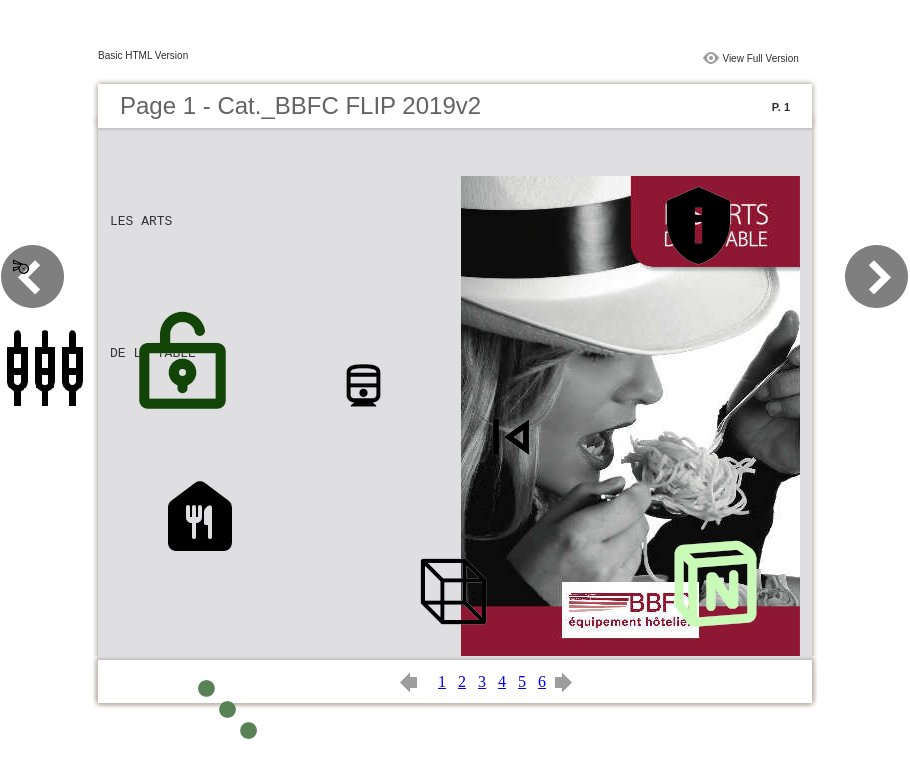  What do you see at coordinates (20, 265) in the screenshot?
I see `cancel a scheduled message` at bounding box center [20, 265].